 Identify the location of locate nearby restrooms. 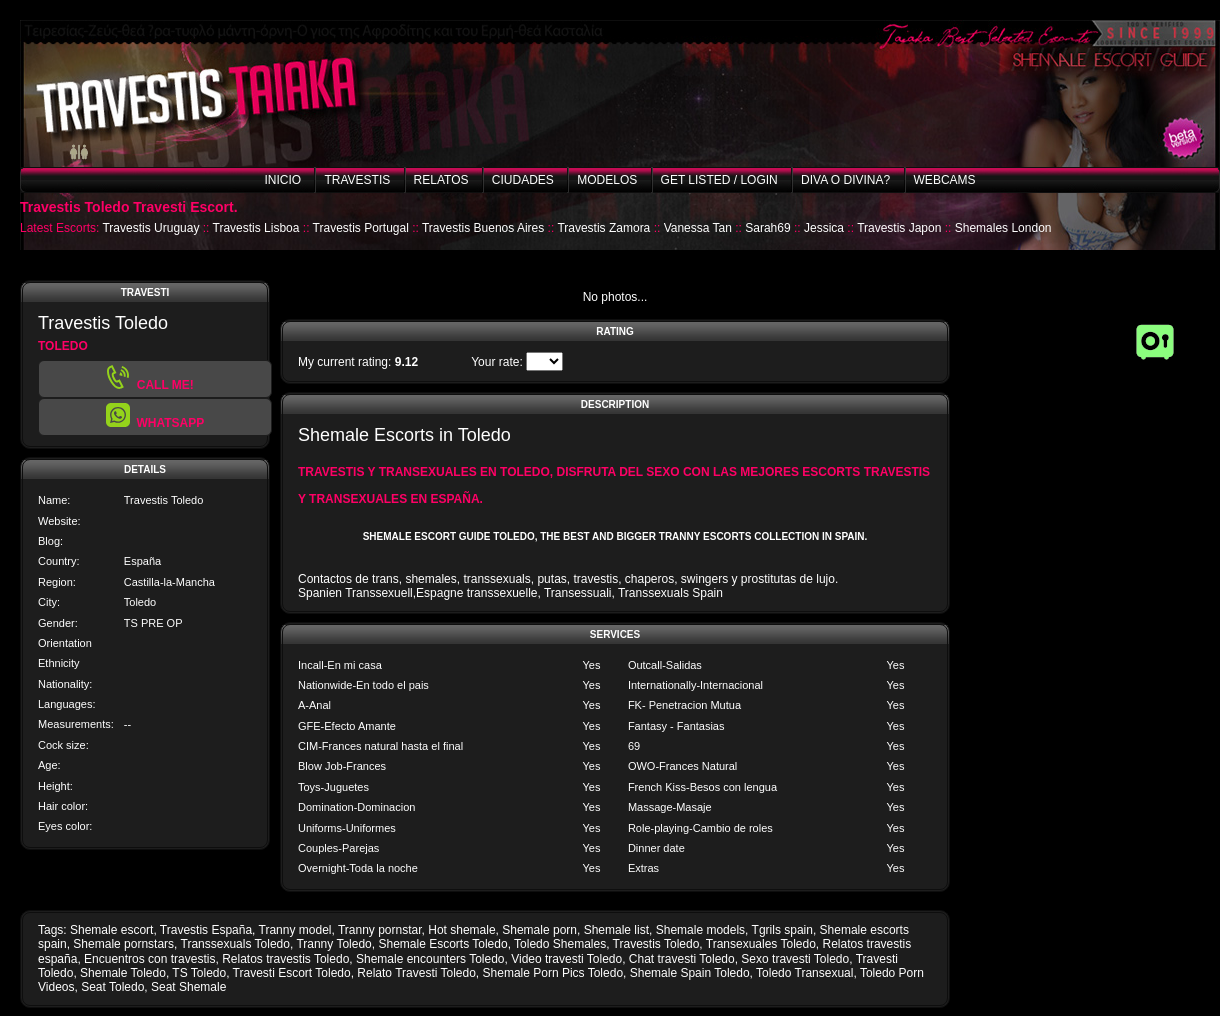
(79, 152).